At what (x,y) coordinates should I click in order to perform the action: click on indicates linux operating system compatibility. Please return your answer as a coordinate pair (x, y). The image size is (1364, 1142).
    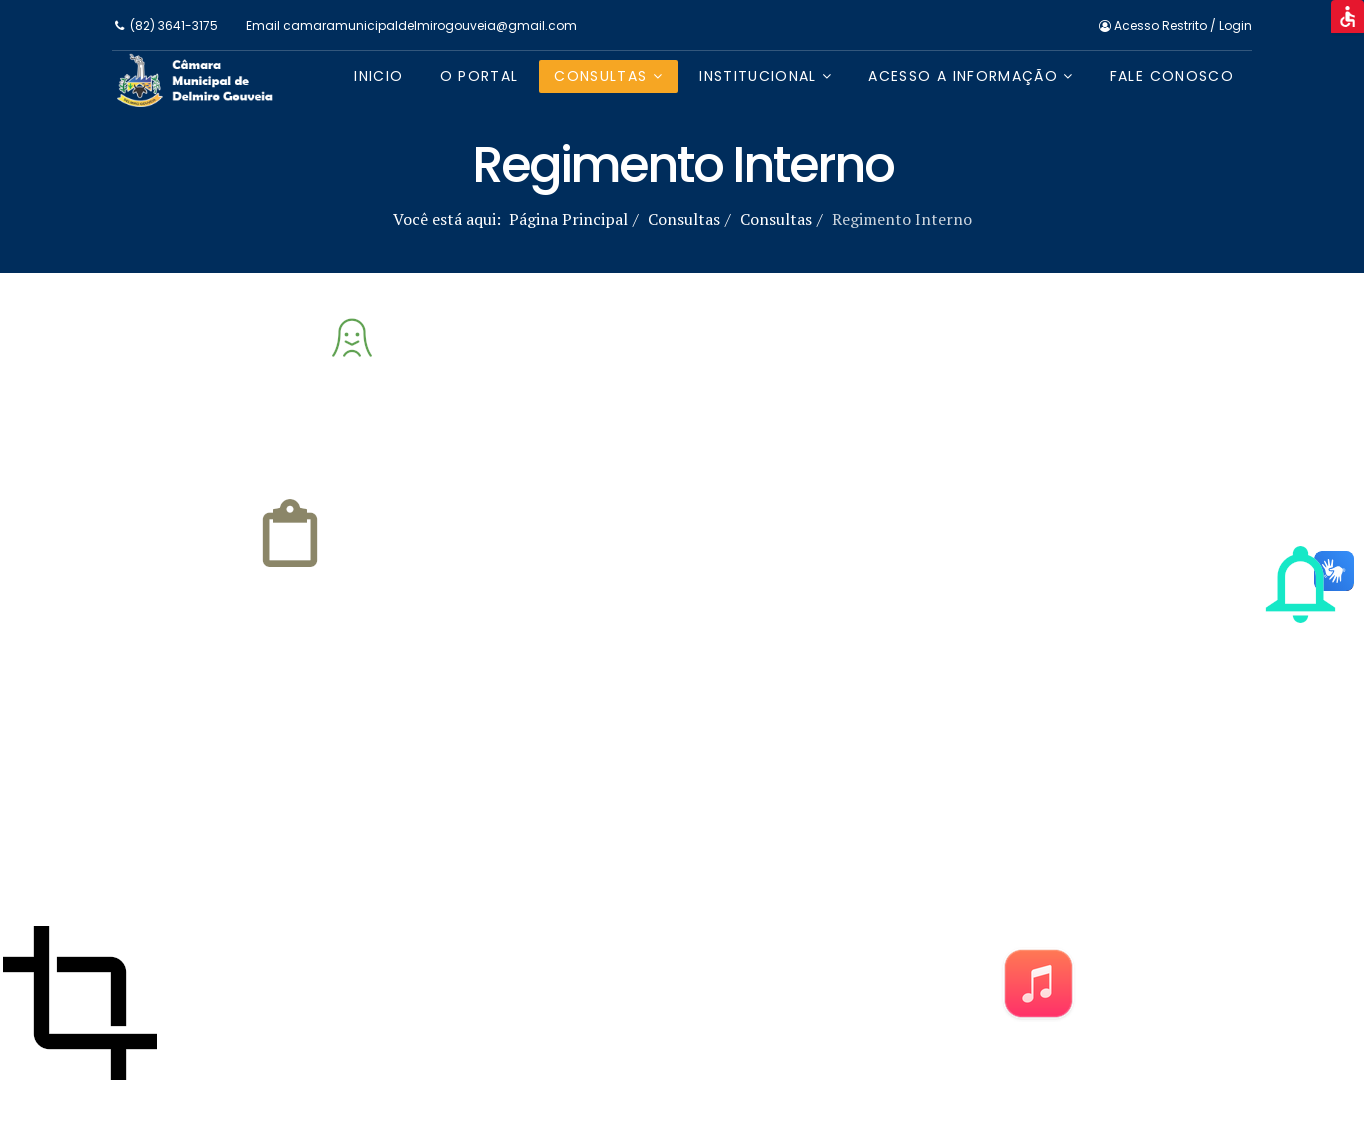
    Looking at the image, I should click on (352, 340).